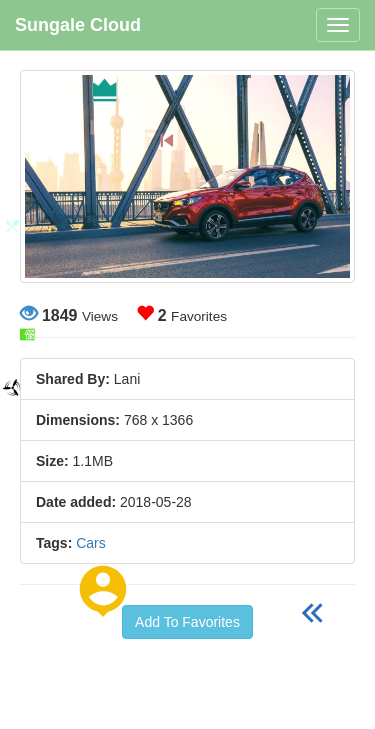  What do you see at coordinates (12, 225) in the screenshot?
I see `find nearby restaurants` at bounding box center [12, 225].